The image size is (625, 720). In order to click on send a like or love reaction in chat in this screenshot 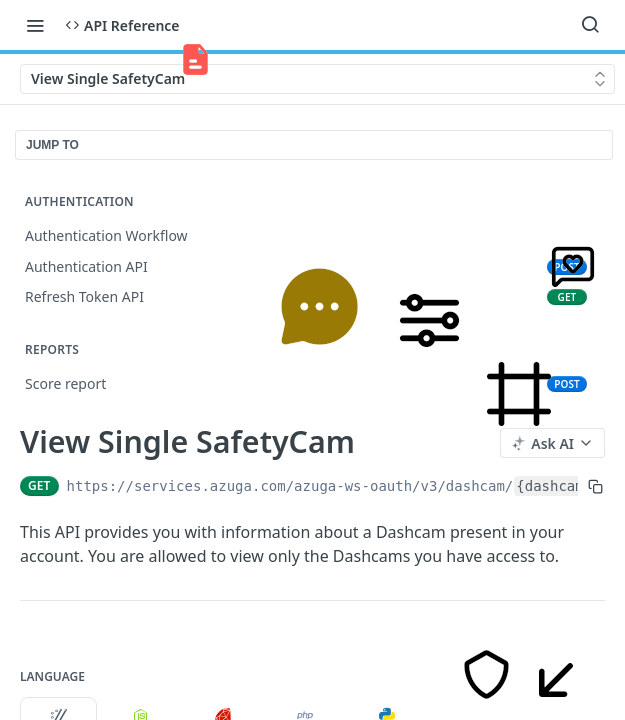, I will do `click(573, 266)`.